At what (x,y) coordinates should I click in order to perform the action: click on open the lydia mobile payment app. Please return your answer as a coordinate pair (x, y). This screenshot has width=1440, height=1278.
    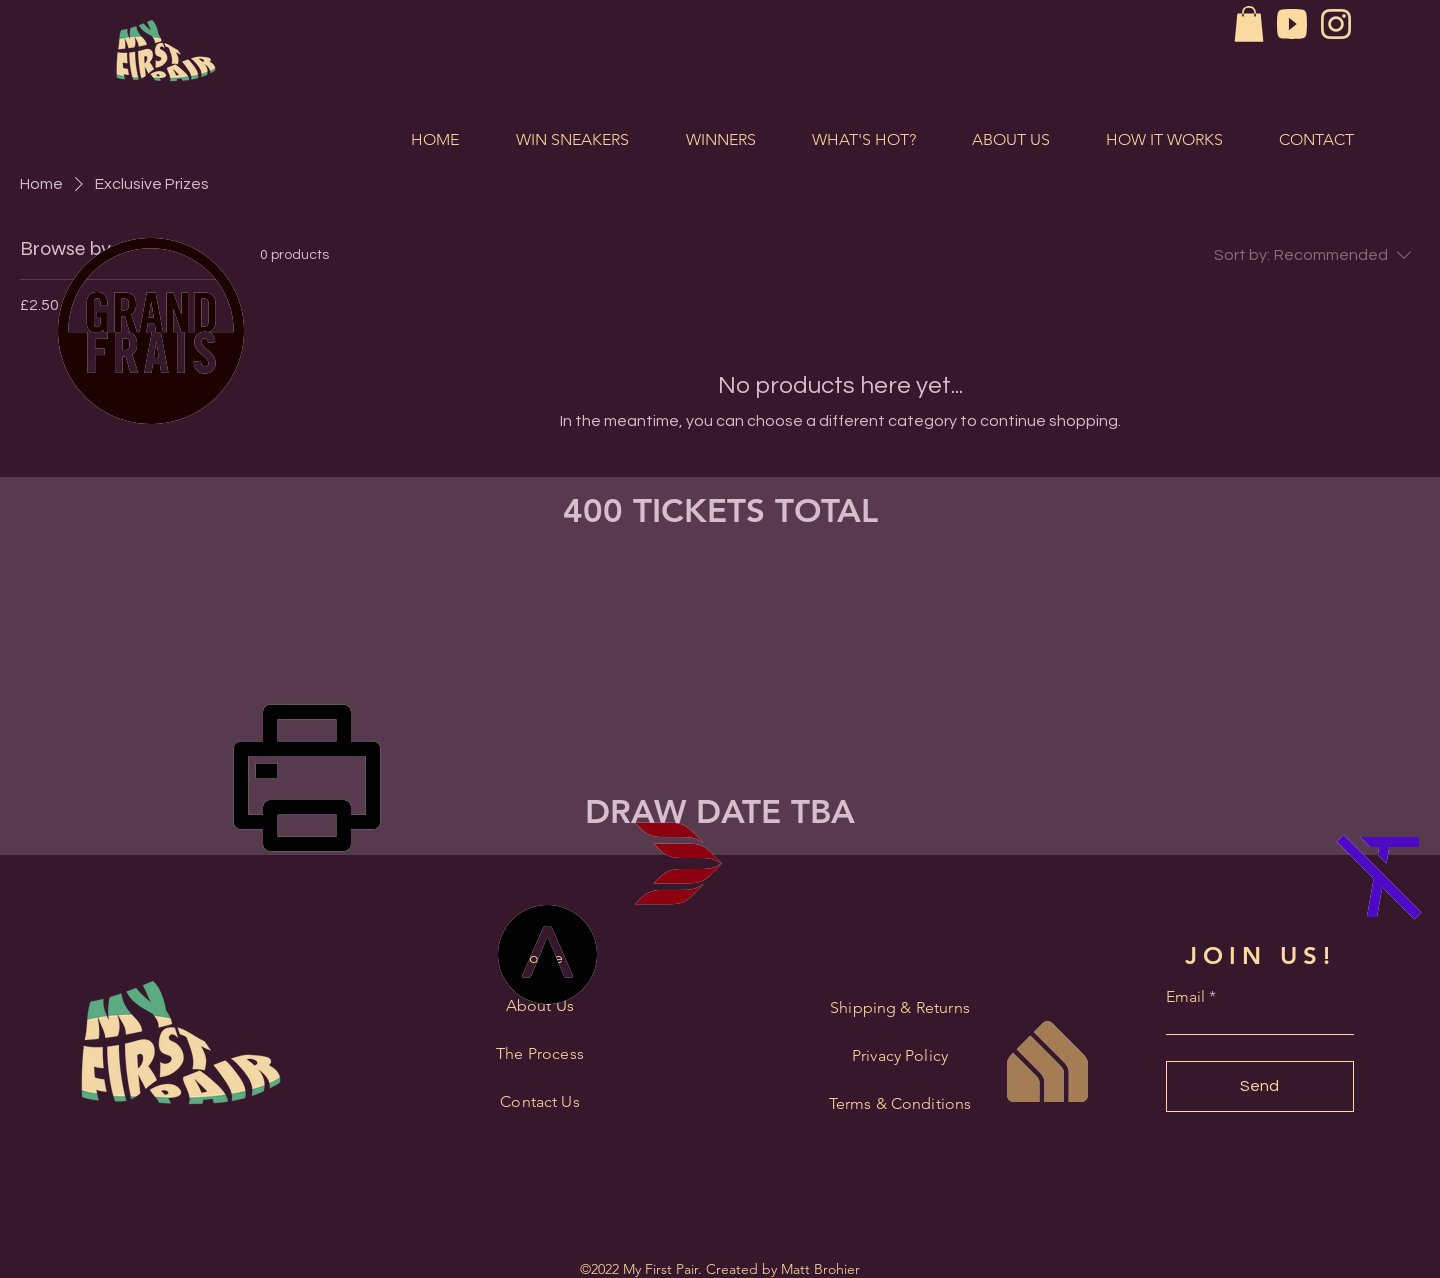
    Looking at the image, I should click on (547, 954).